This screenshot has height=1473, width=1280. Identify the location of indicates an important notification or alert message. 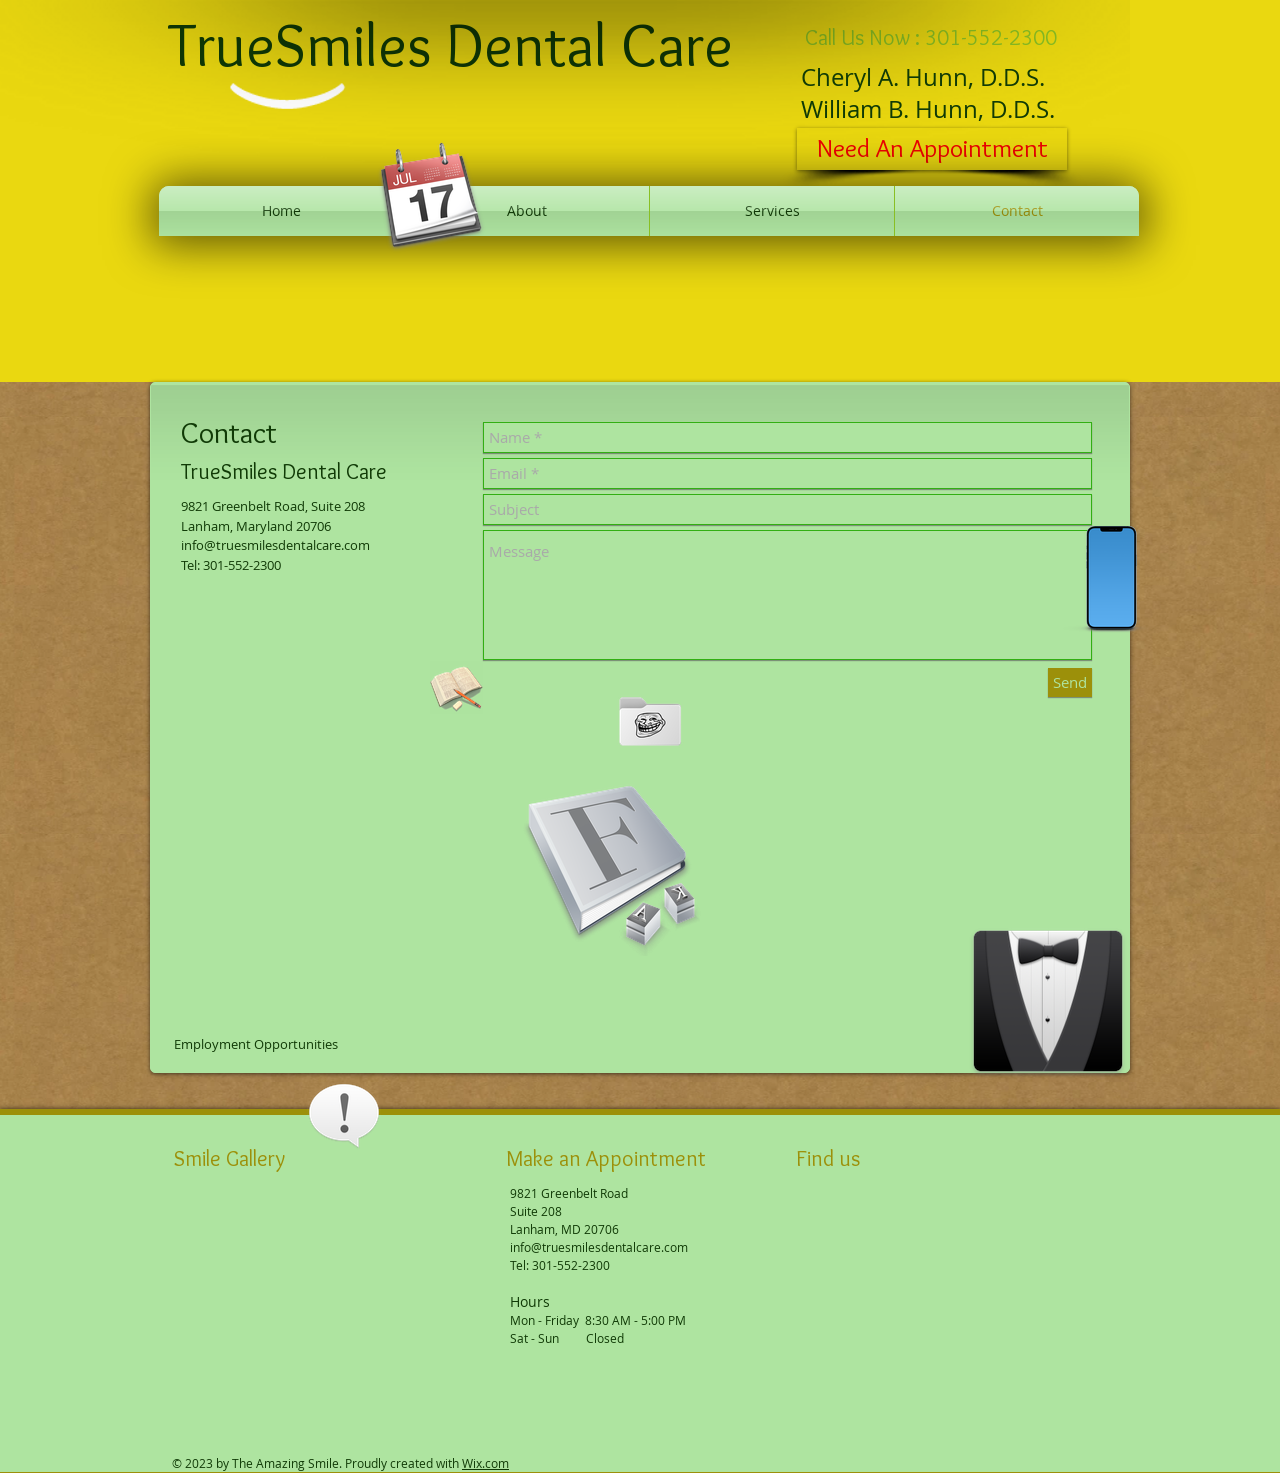
(344, 1113).